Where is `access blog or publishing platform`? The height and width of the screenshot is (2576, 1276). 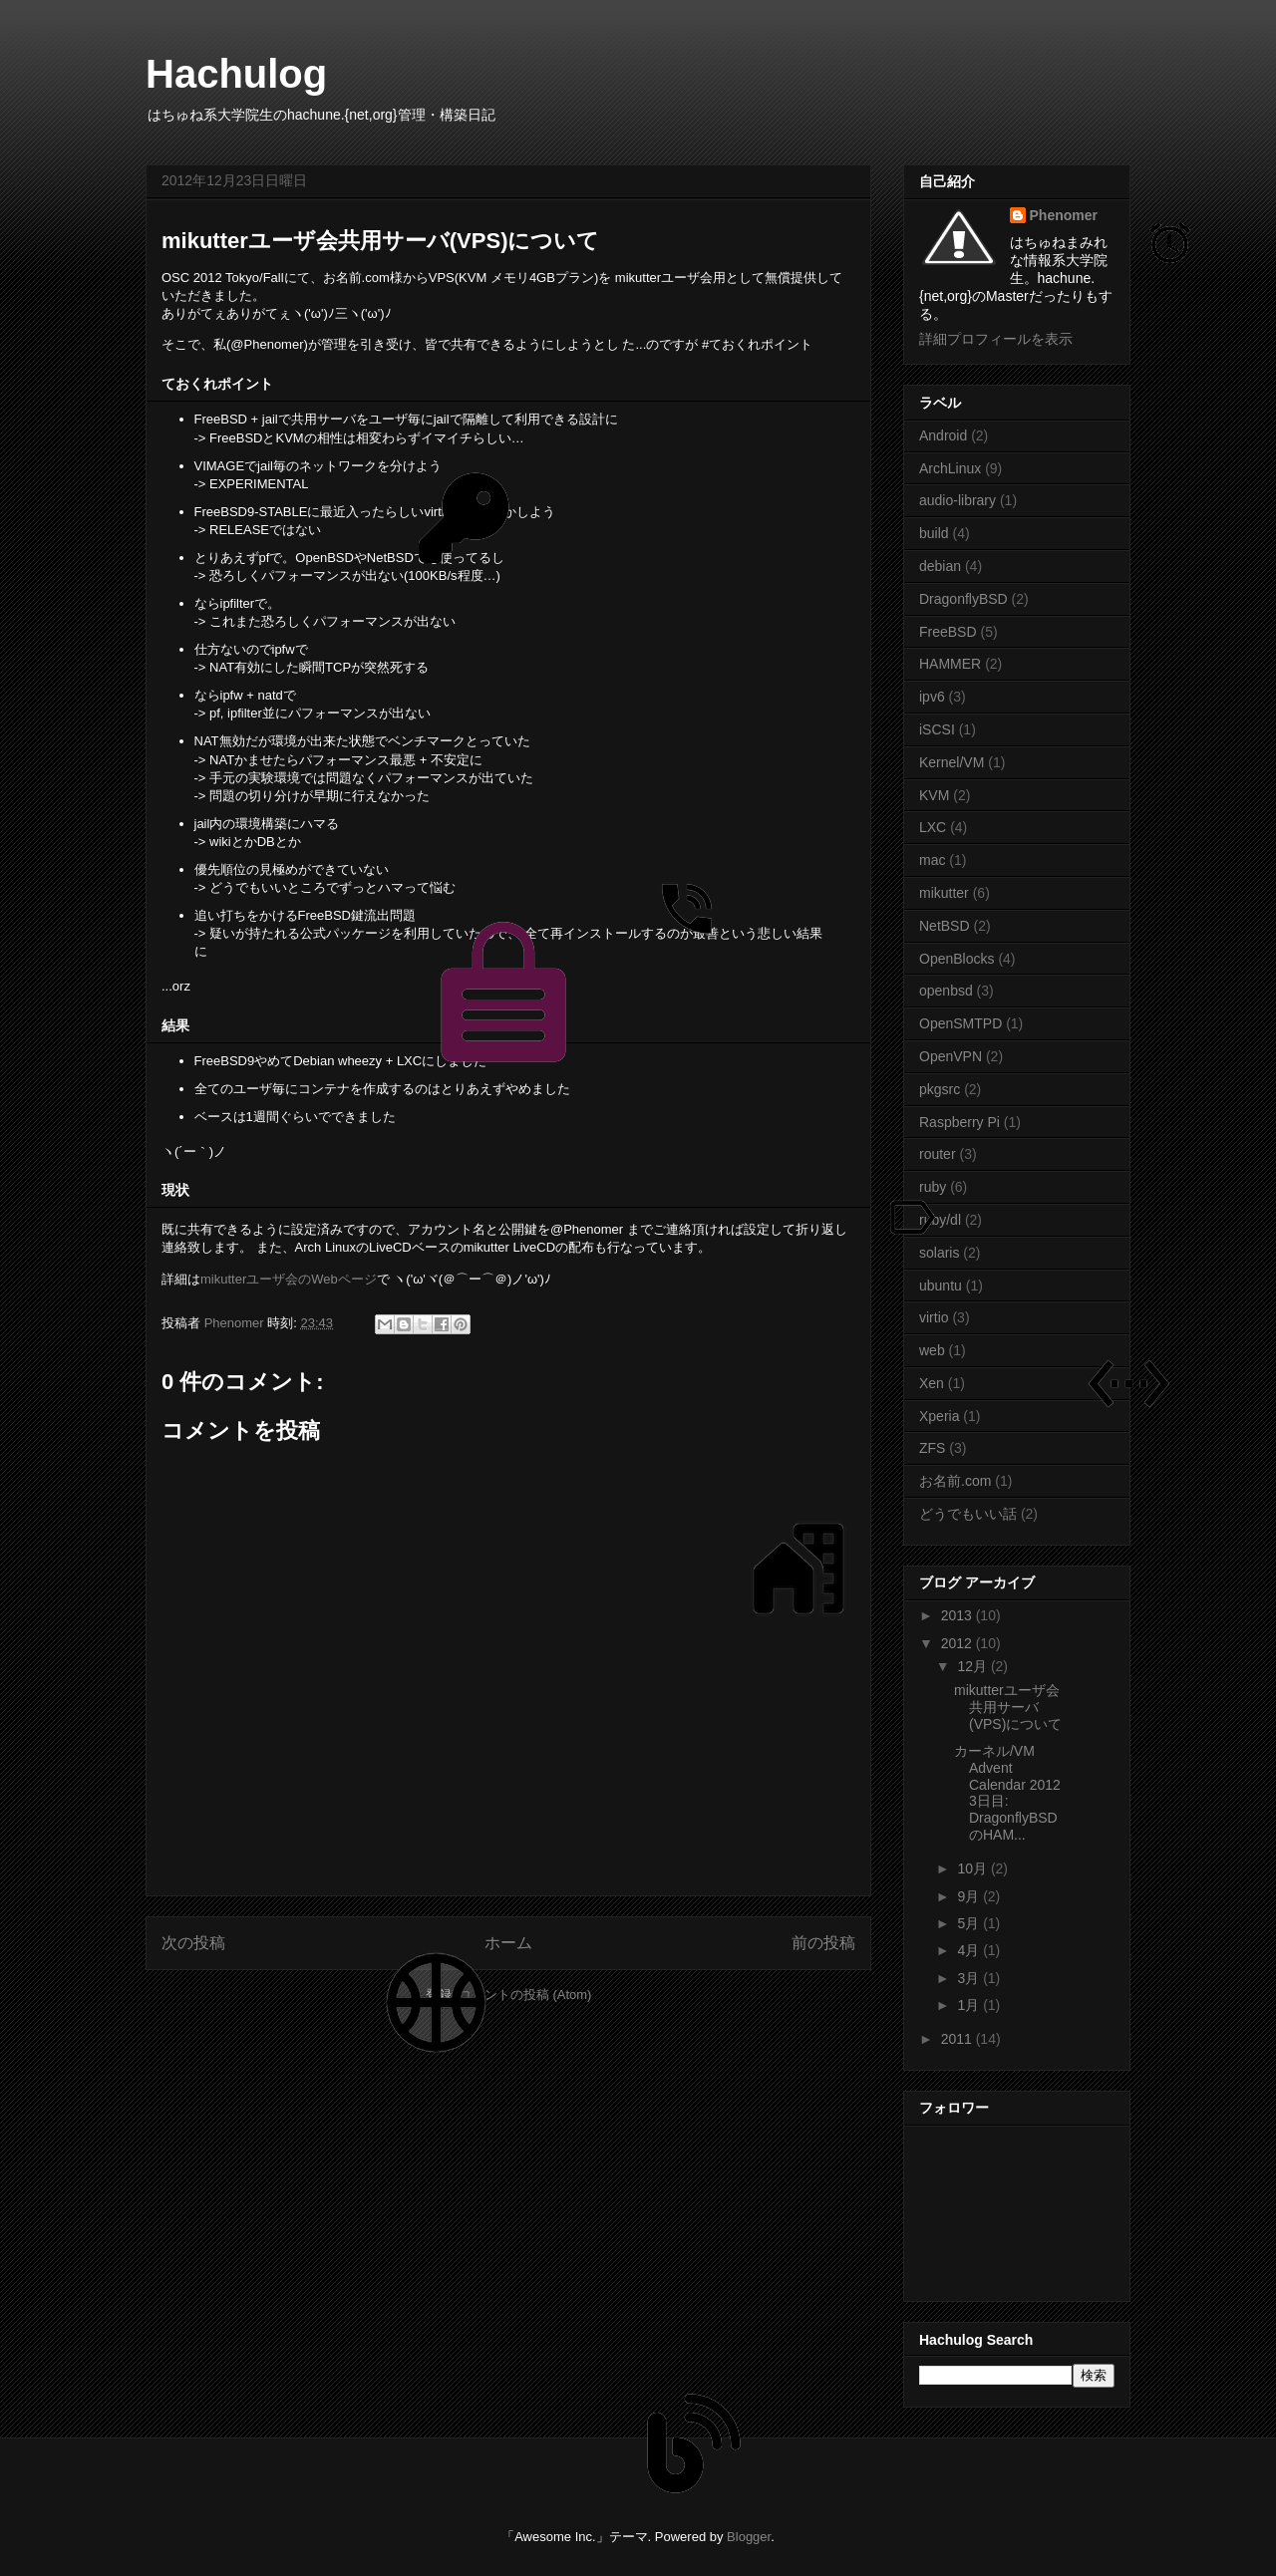 access blog or publishing platform is located at coordinates (691, 2443).